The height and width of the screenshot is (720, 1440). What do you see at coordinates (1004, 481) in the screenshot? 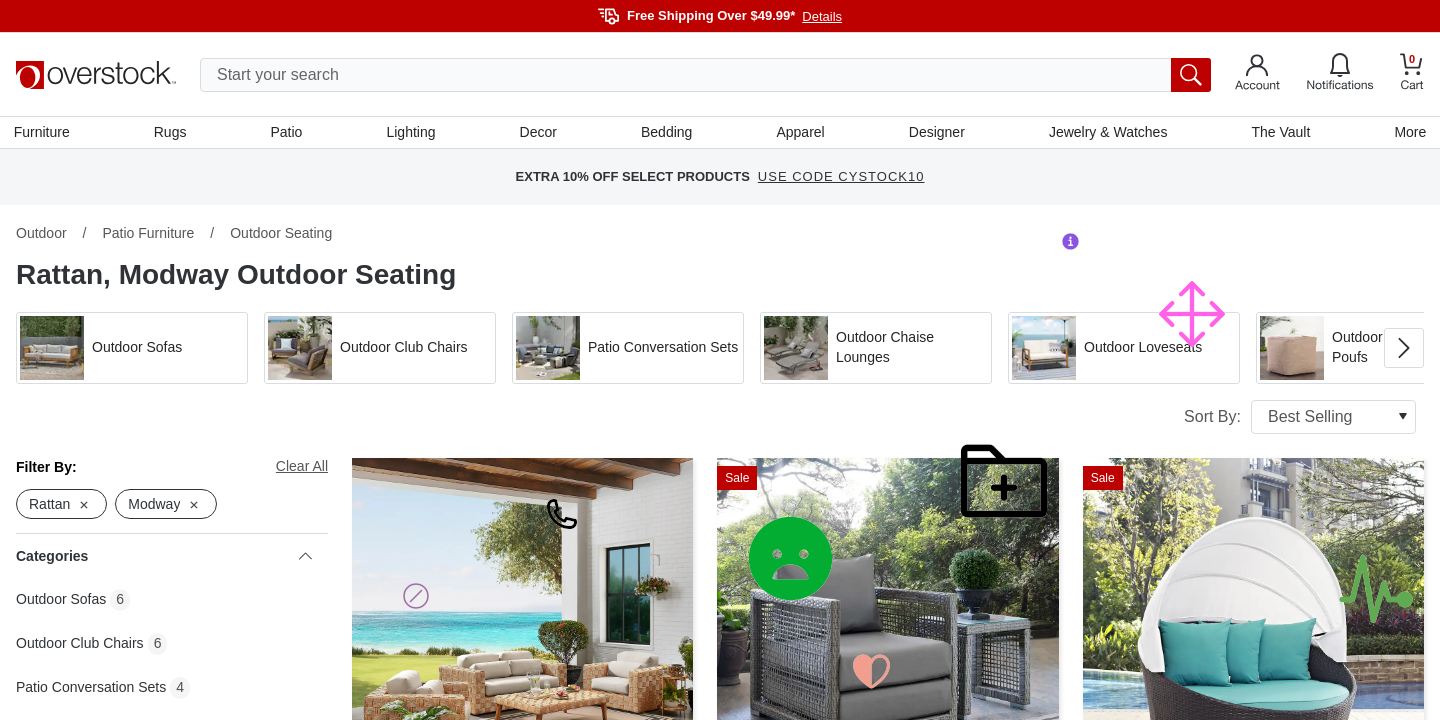
I see `create a new folder` at bounding box center [1004, 481].